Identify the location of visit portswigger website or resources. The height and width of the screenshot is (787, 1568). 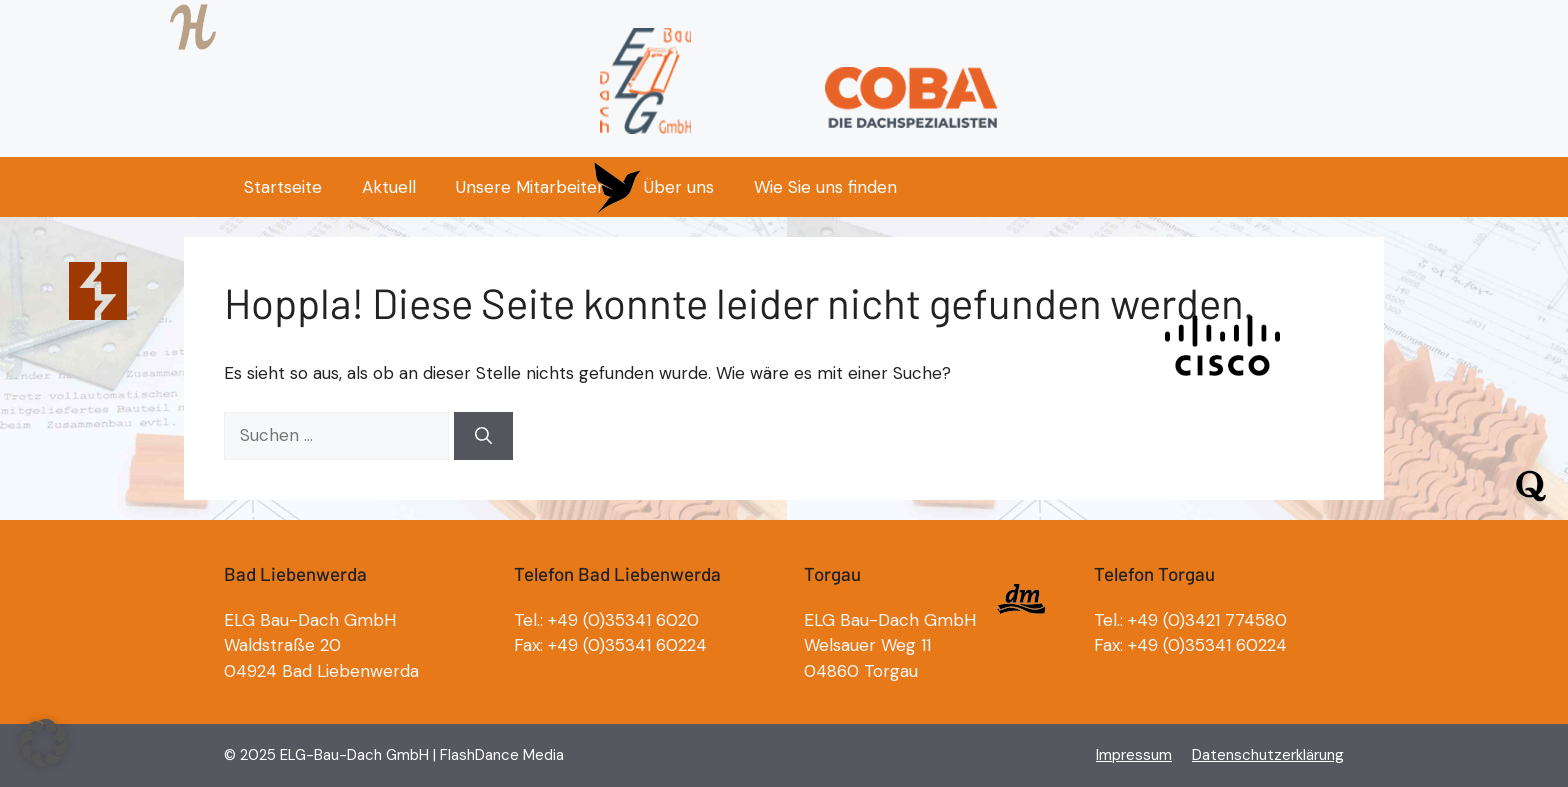
(98, 291).